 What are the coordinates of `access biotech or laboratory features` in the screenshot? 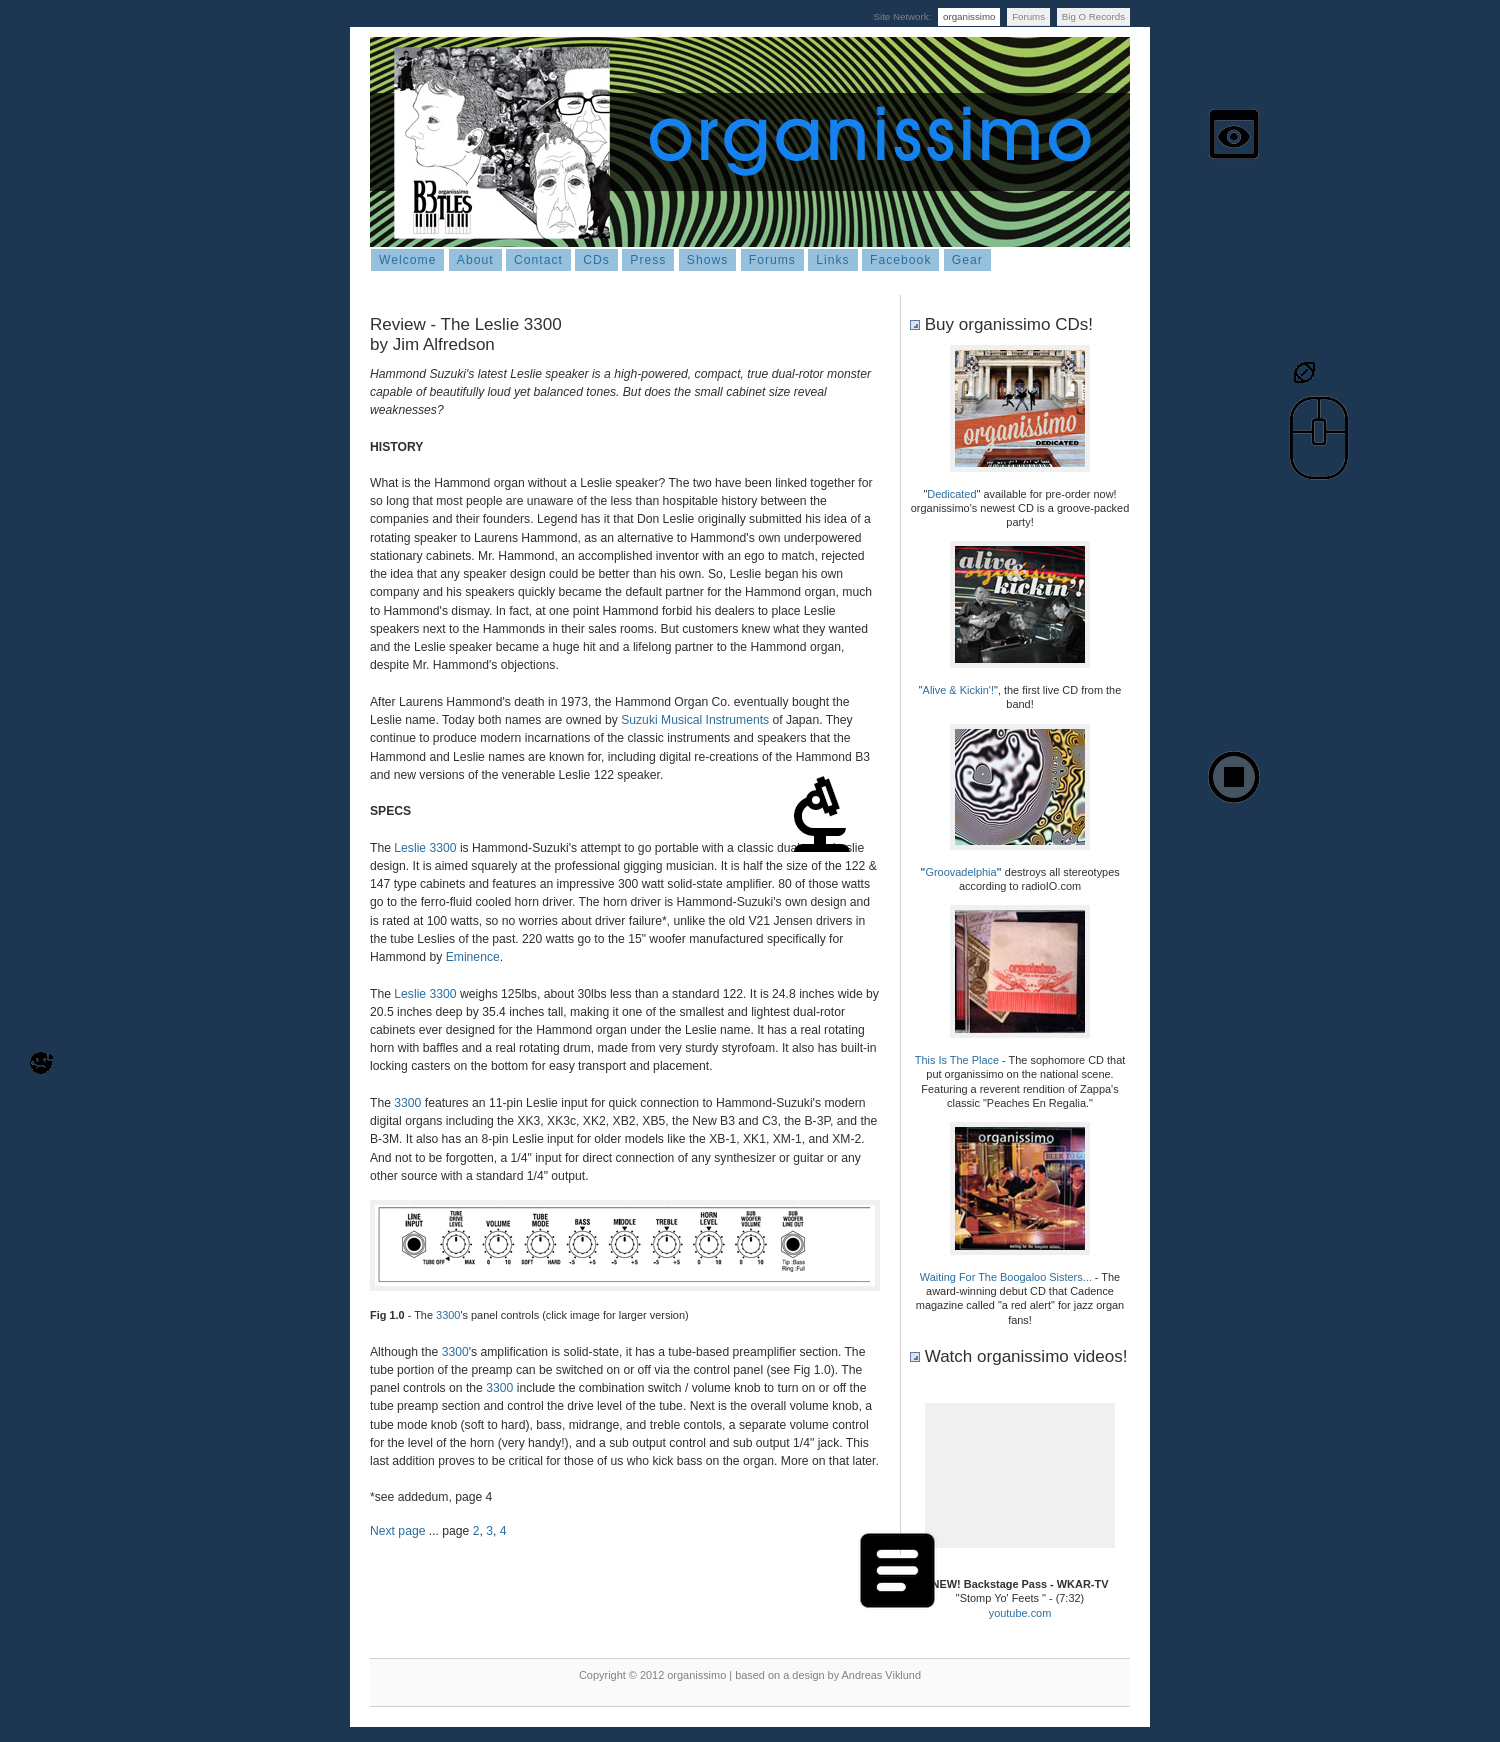 It's located at (822, 816).